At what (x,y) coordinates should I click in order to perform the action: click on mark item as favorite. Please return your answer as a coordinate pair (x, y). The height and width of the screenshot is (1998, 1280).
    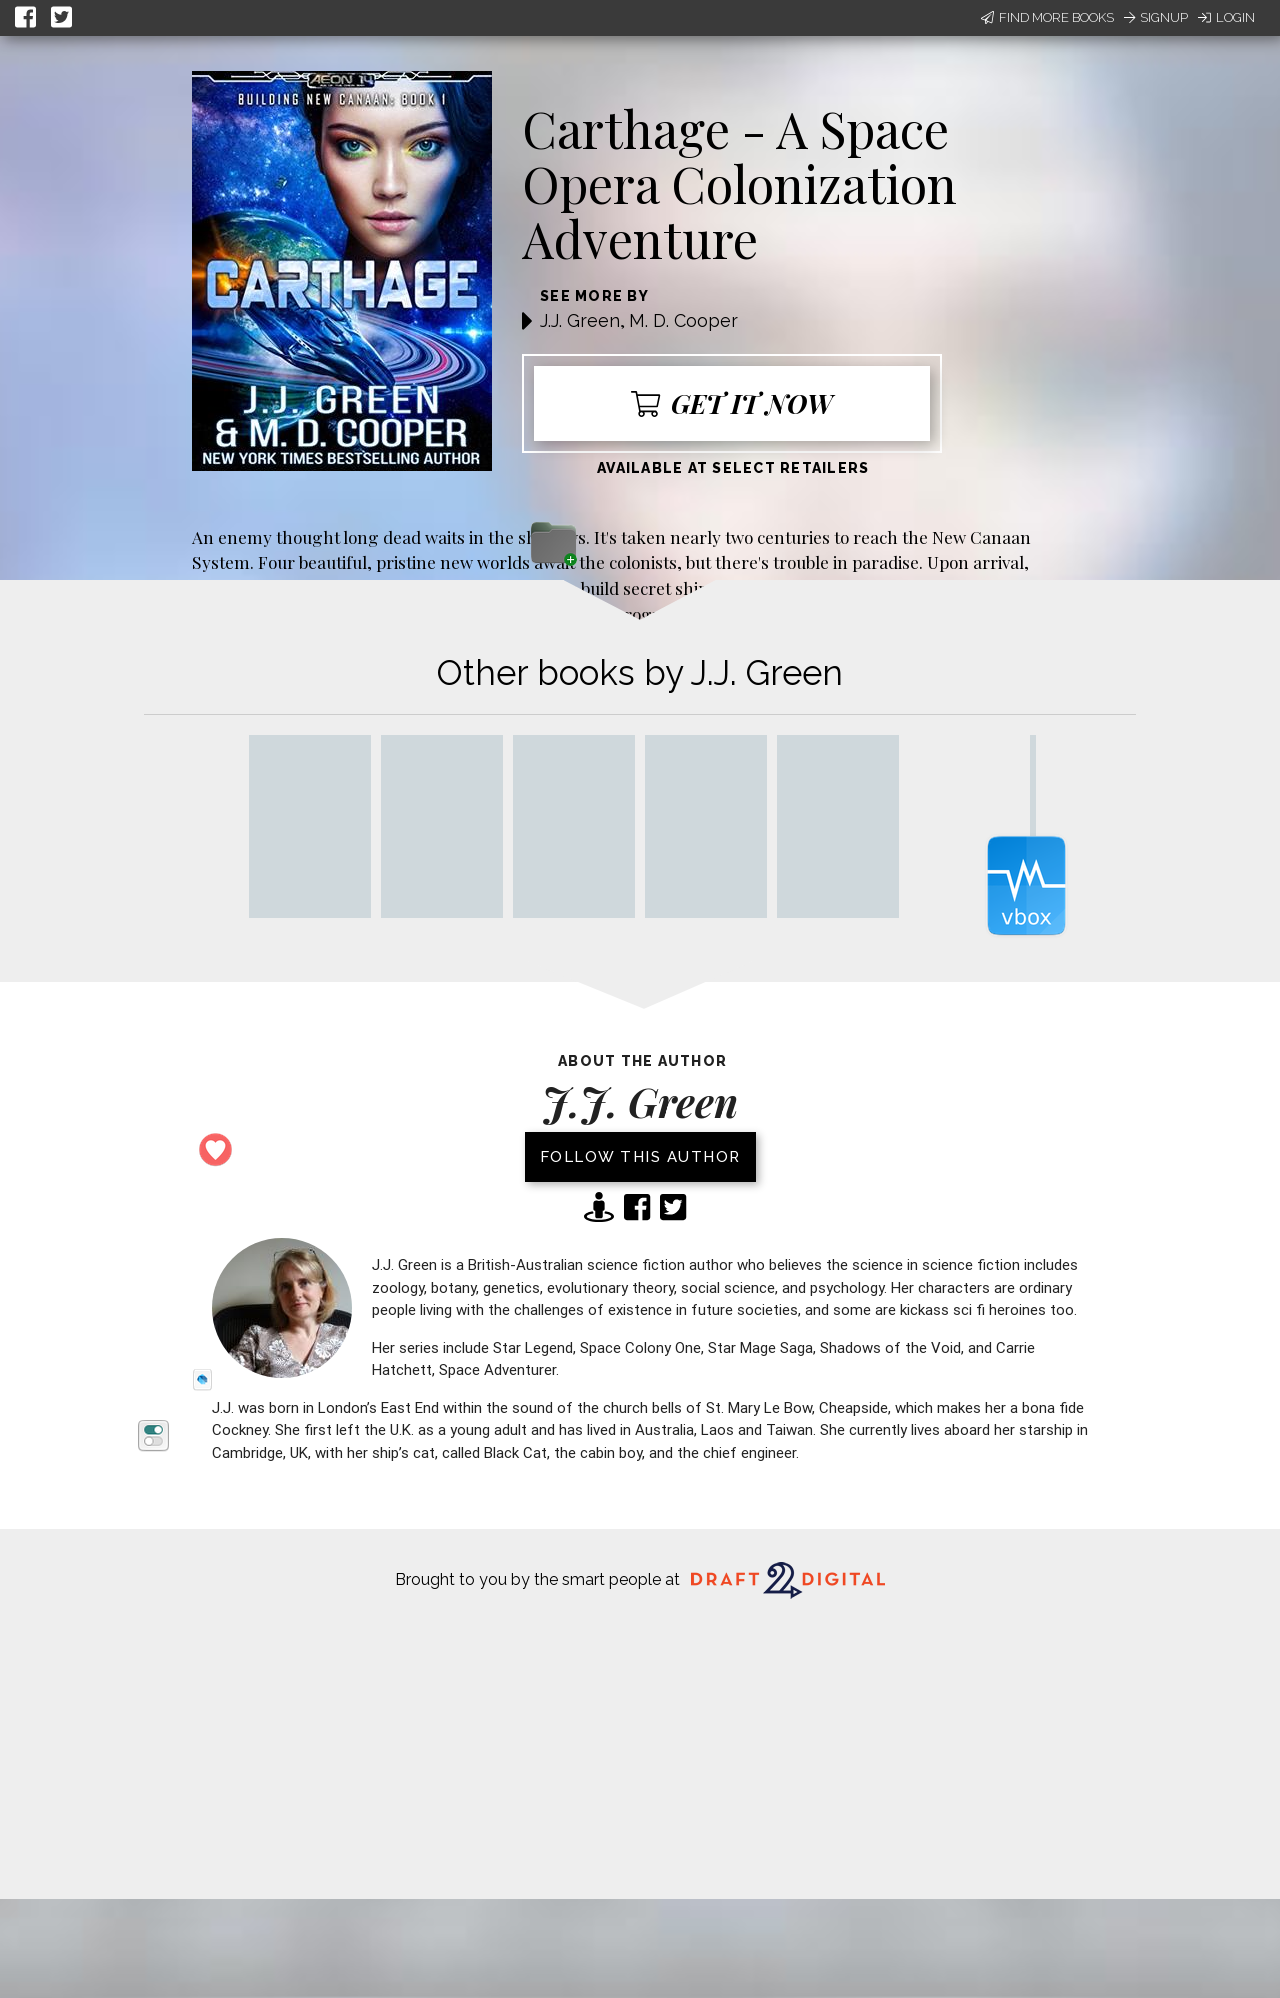
    Looking at the image, I should click on (215, 1149).